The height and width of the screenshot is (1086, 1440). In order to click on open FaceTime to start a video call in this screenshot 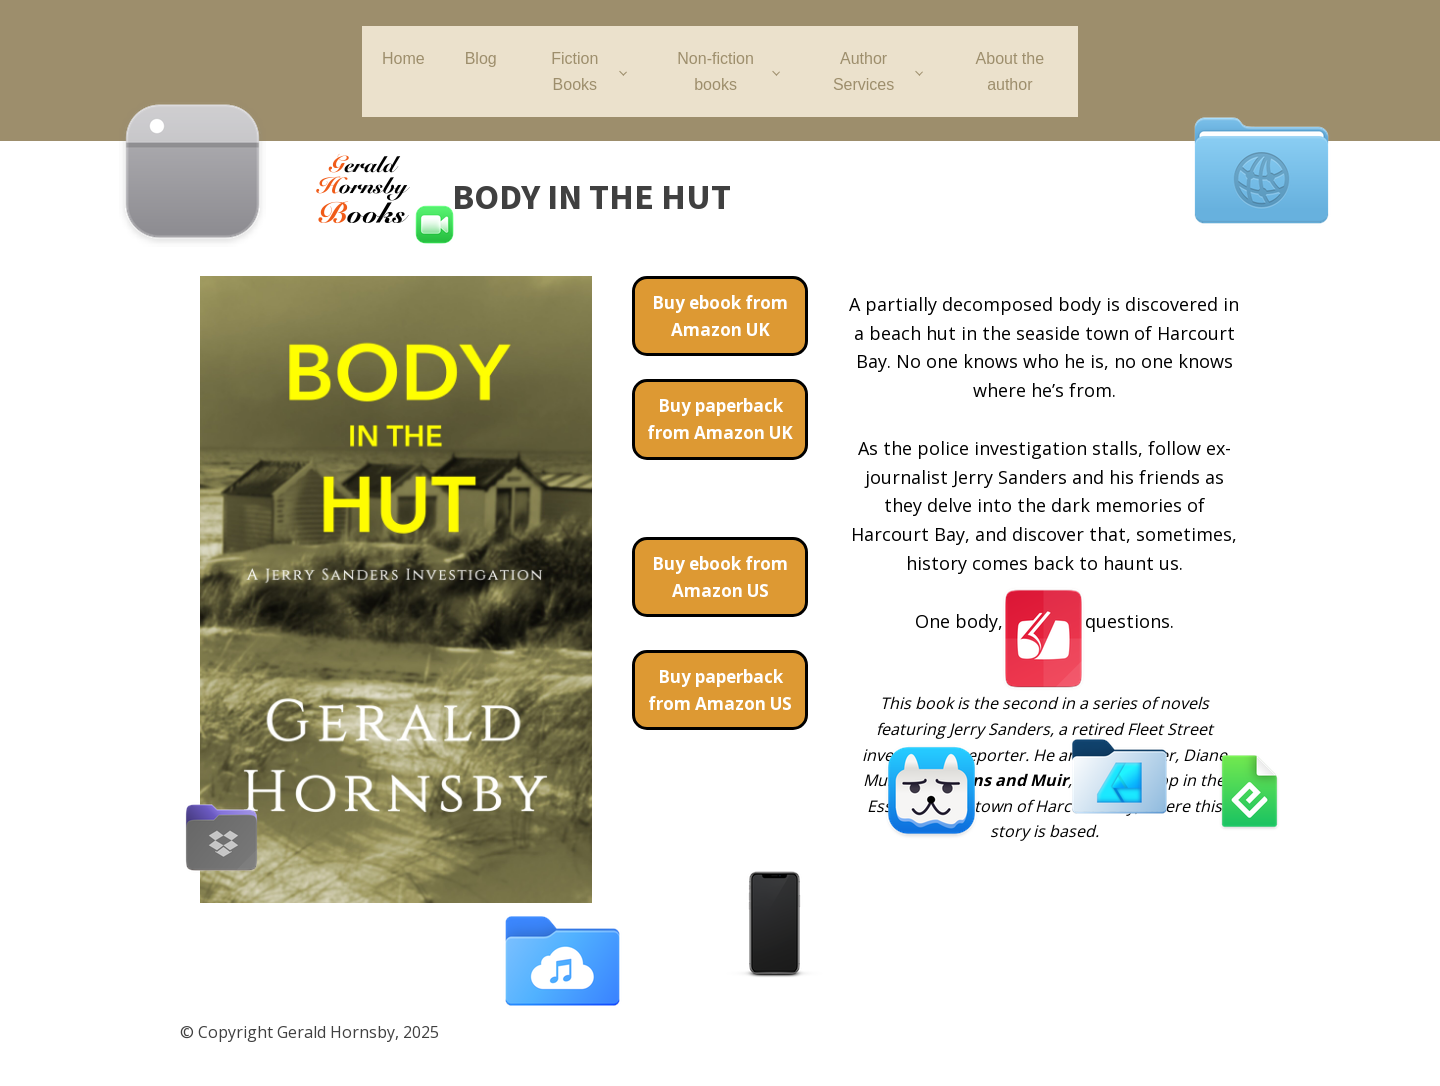, I will do `click(434, 224)`.